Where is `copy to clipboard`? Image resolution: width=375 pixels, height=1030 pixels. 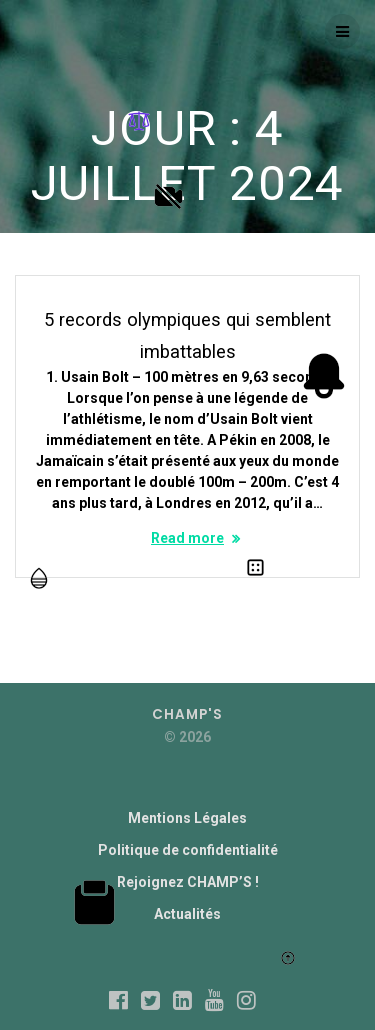
copy to clipboard is located at coordinates (94, 902).